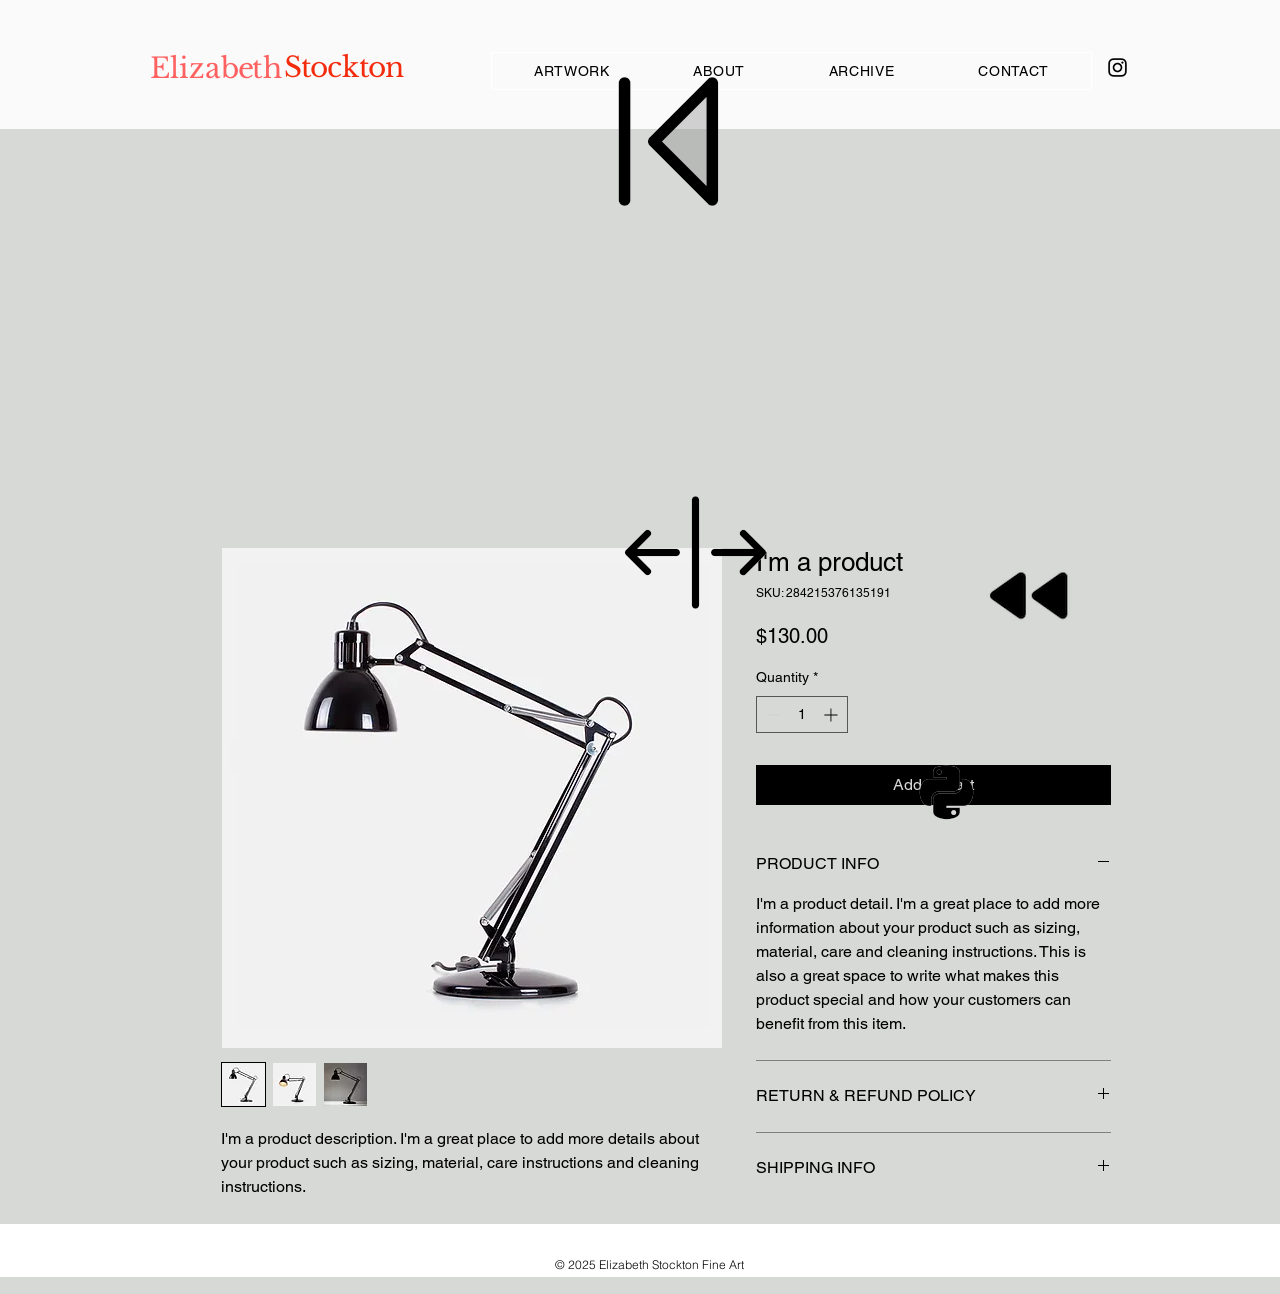 Image resolution: width=1280 pixels, height=1294 pixels. I want to click on indicates python programming language support, so click(946, 792).